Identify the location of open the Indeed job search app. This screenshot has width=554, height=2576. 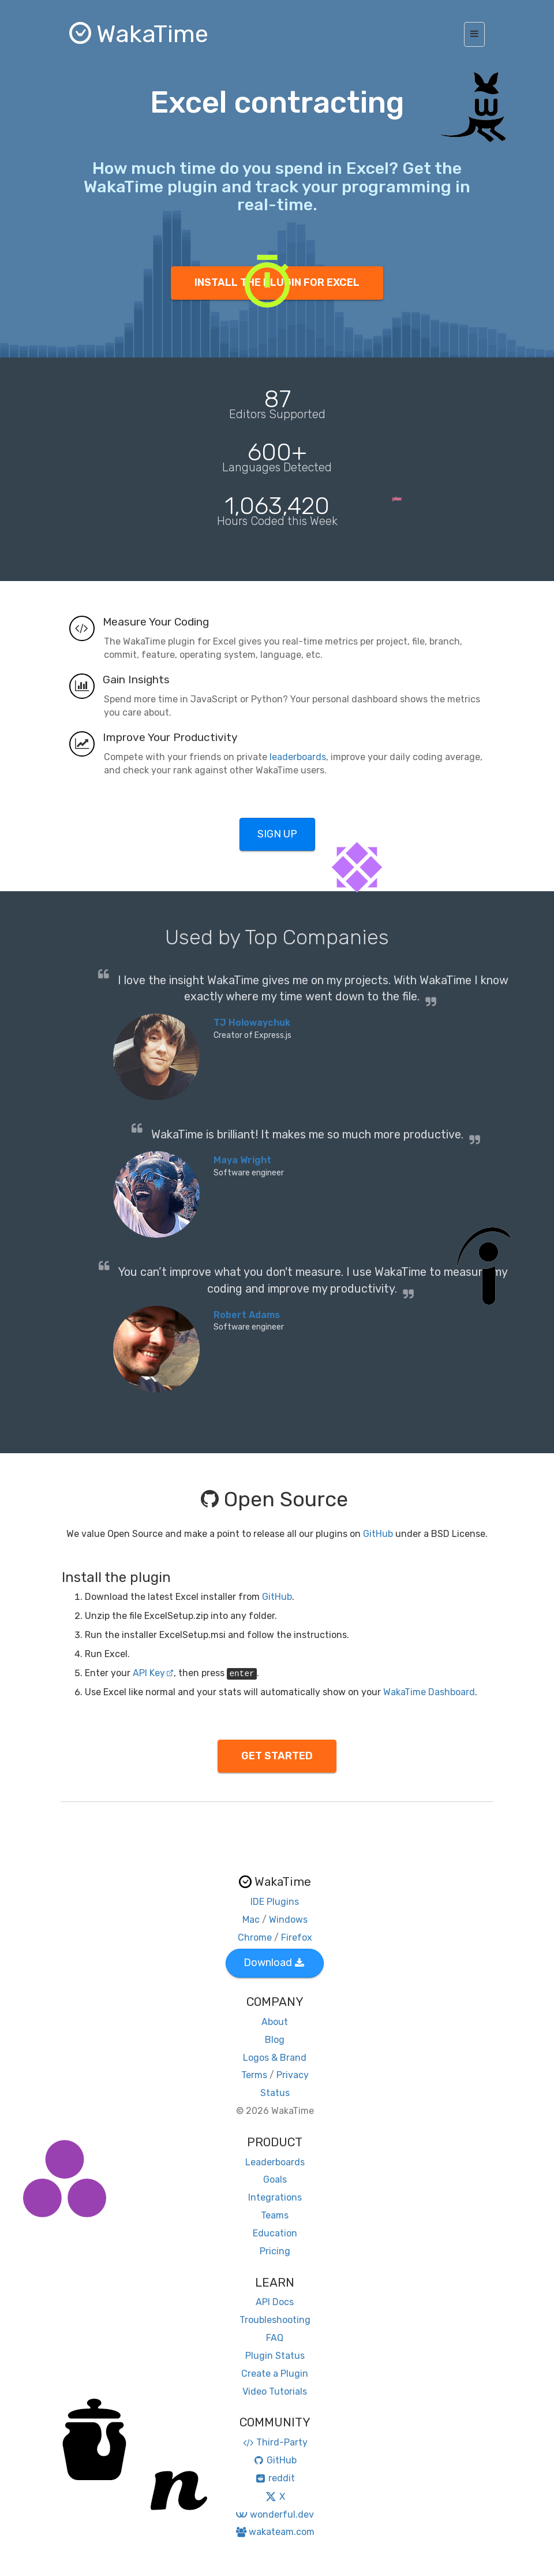
(484, 1266).